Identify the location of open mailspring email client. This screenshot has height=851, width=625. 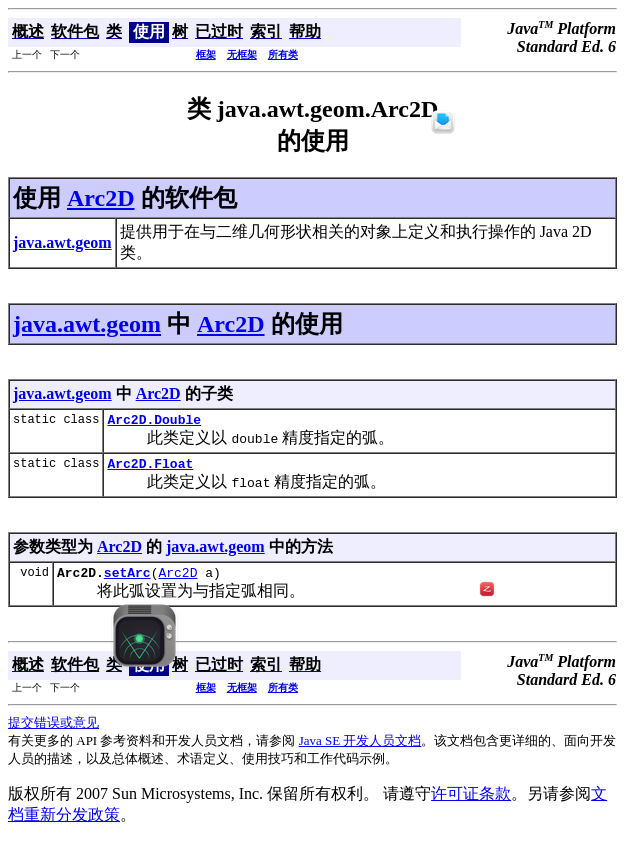
(443, 122).